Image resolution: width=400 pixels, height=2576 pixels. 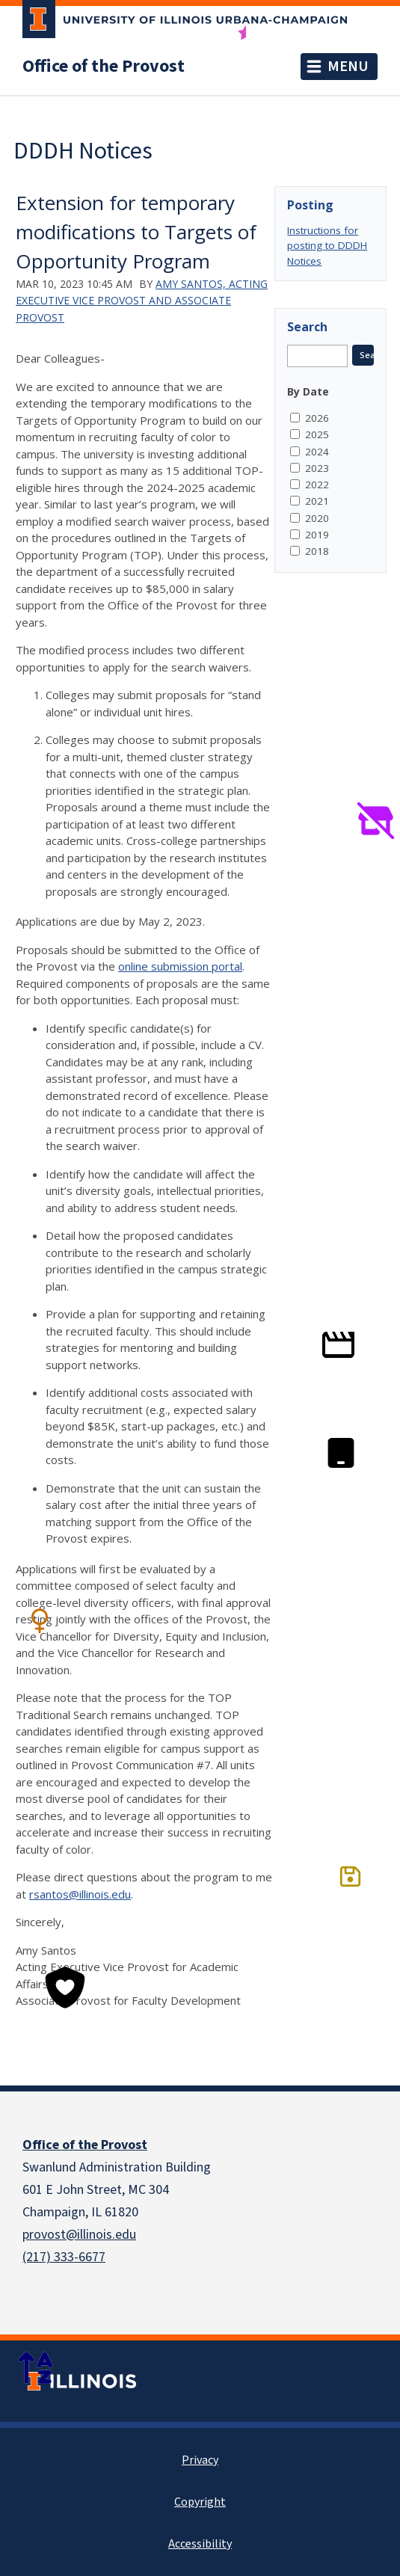 I want to click on switch to tablet view, so click(x=341, y=1453).